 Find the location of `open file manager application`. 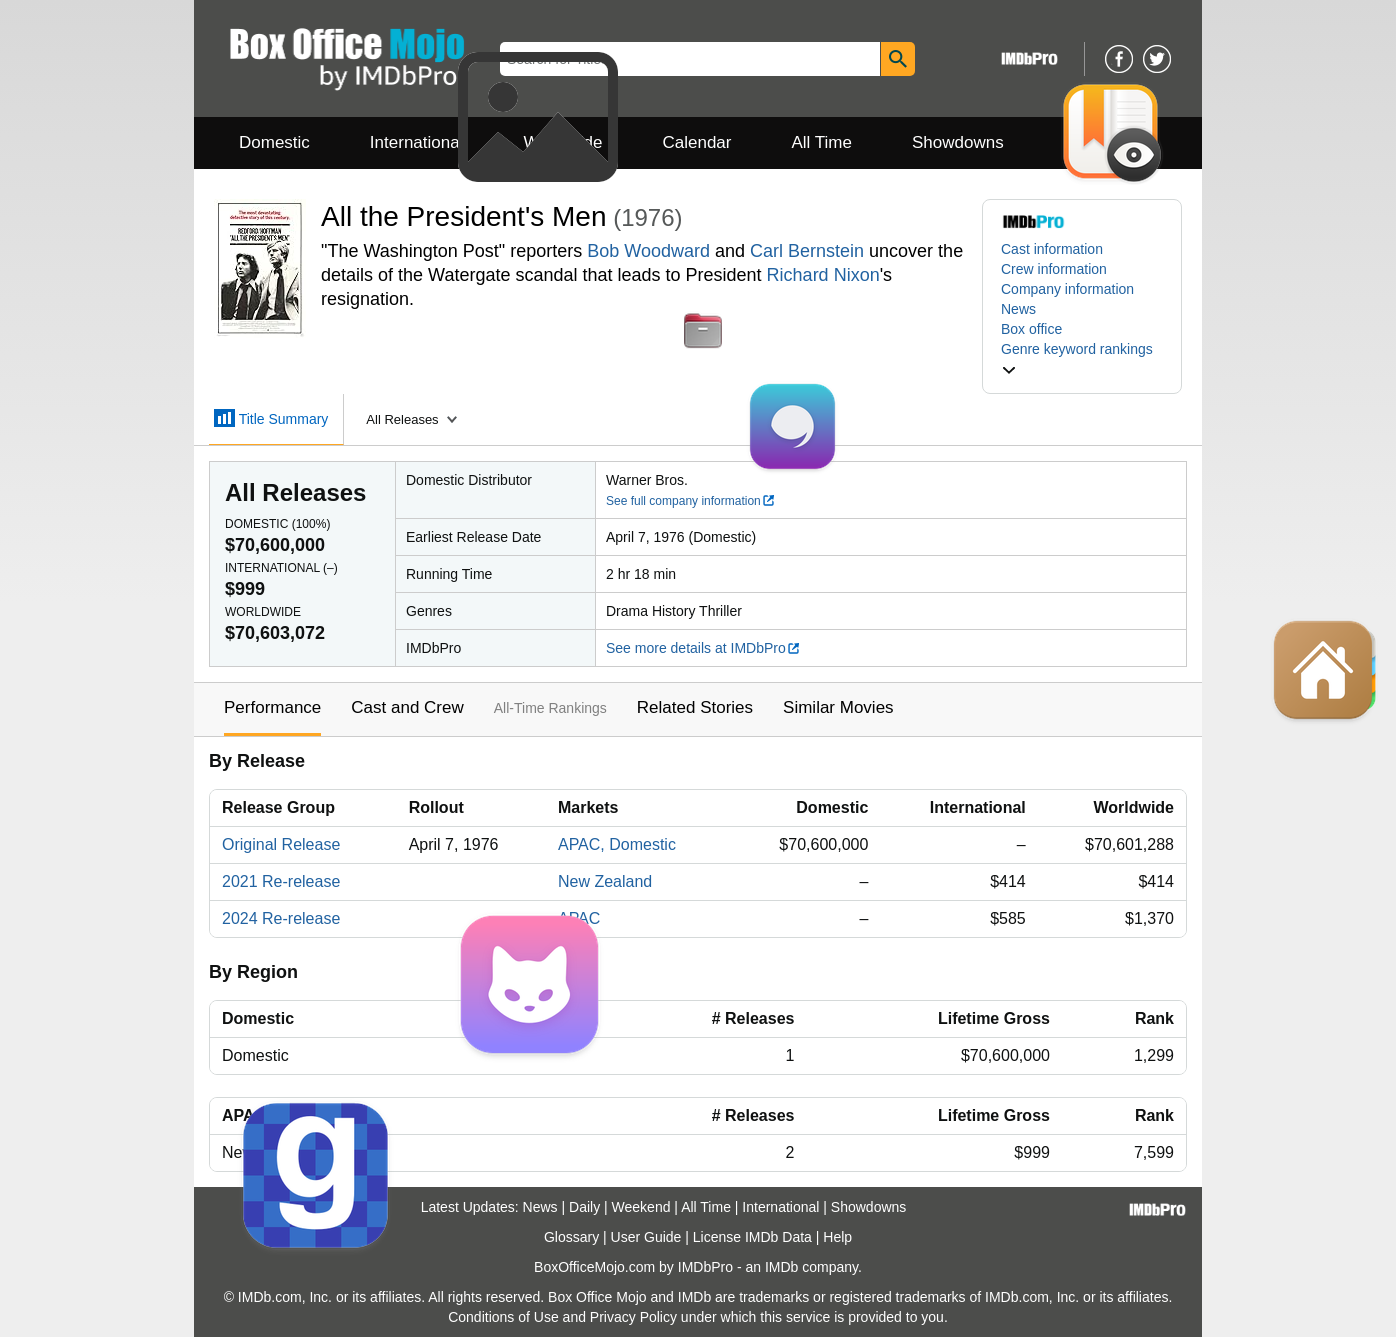

open file manager application is located at coordinates (703, 330).